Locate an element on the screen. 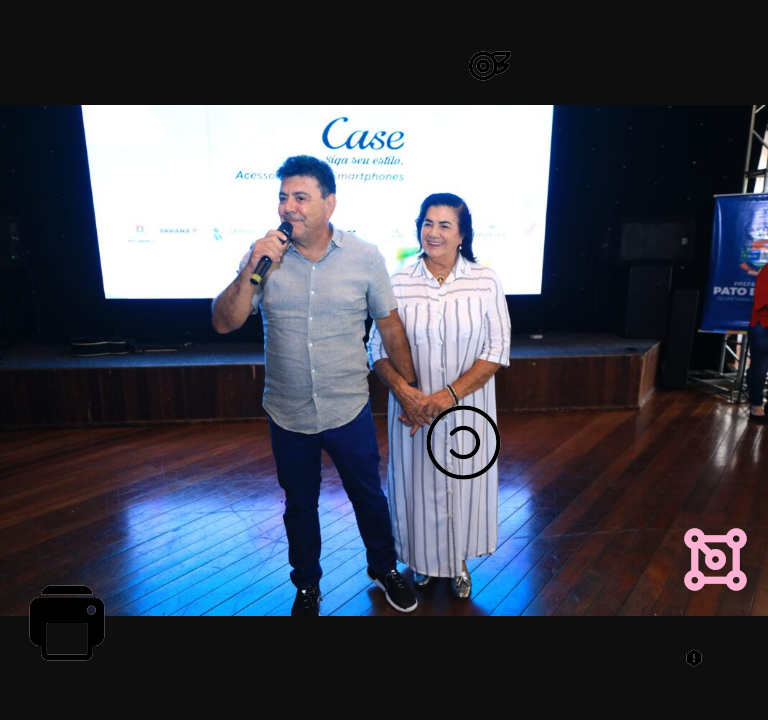 This screenshot has width=768, height=720. link to OnlyFans profile is located at coordinates (490, 65).